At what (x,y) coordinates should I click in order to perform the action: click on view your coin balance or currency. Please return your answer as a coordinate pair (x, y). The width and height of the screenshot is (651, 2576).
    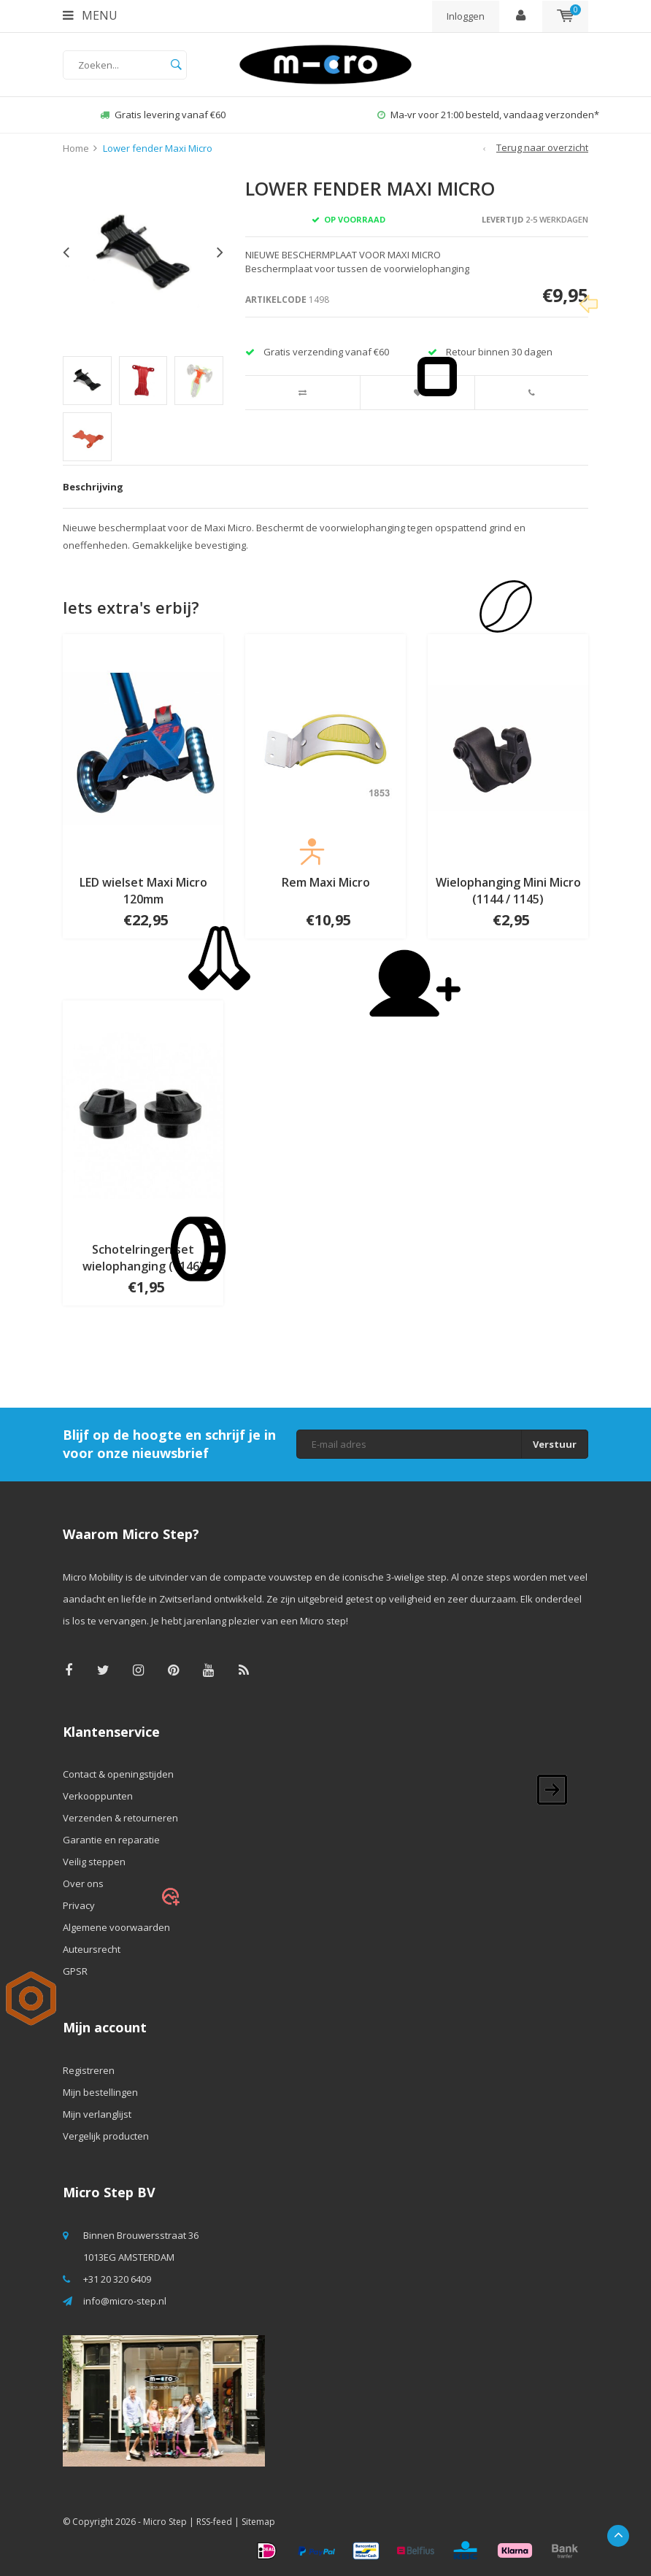
    Looking at the image, I should click on (198, 1249).